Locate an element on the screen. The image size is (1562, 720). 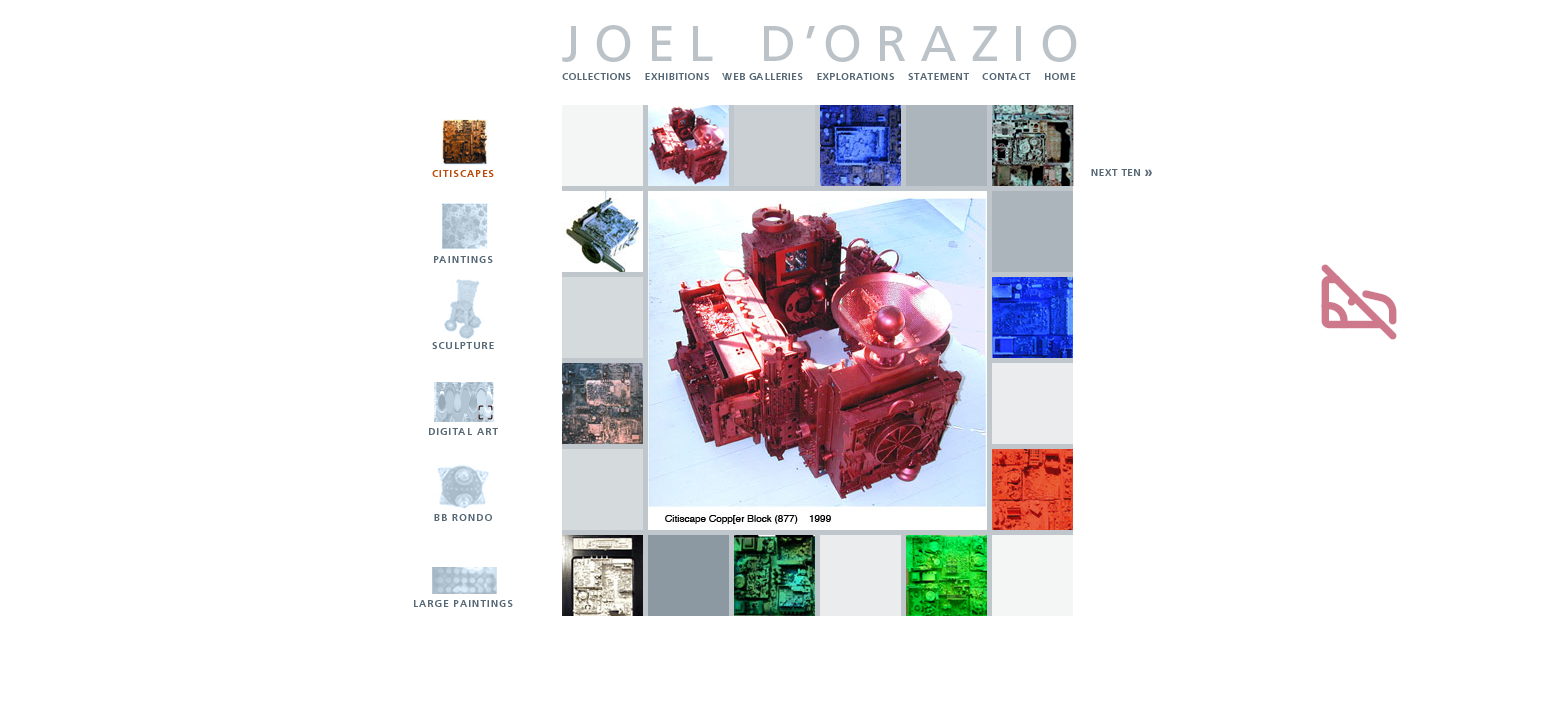
expand to full screen mode is located at coordinates (485, 412).